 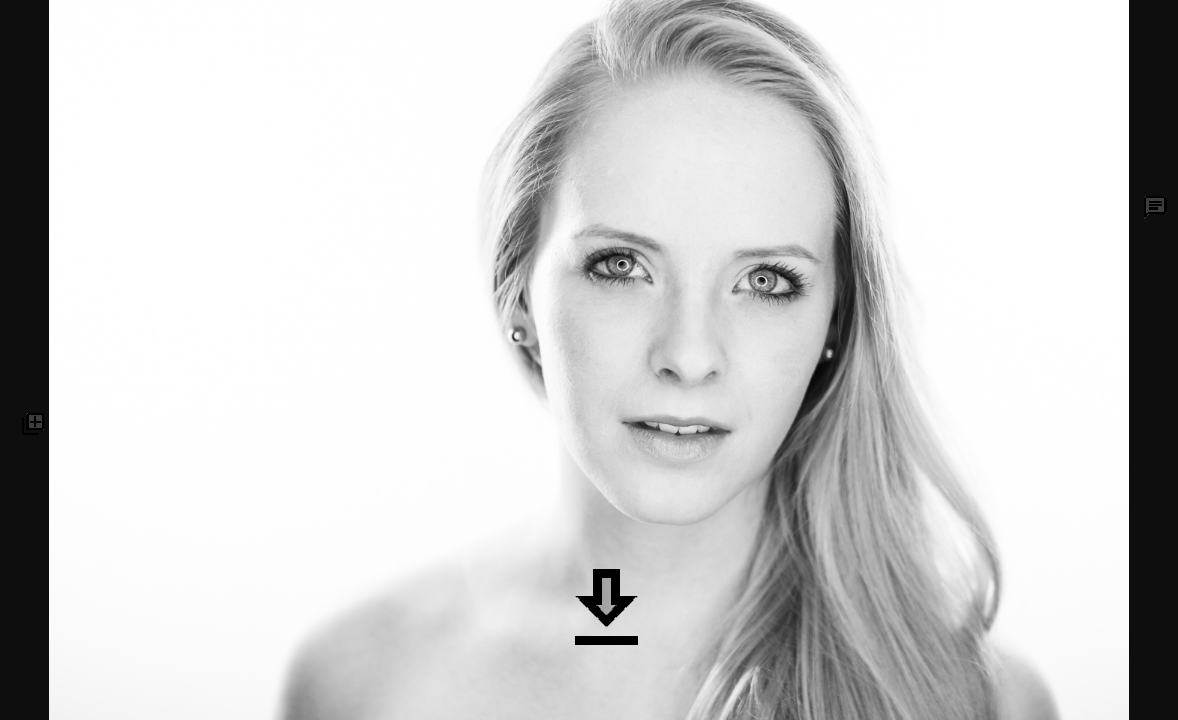 What do you see at coordinates (1155, 207) in the screenshot?
I see `open chat or messaging` at bounding box center [1155, 207].